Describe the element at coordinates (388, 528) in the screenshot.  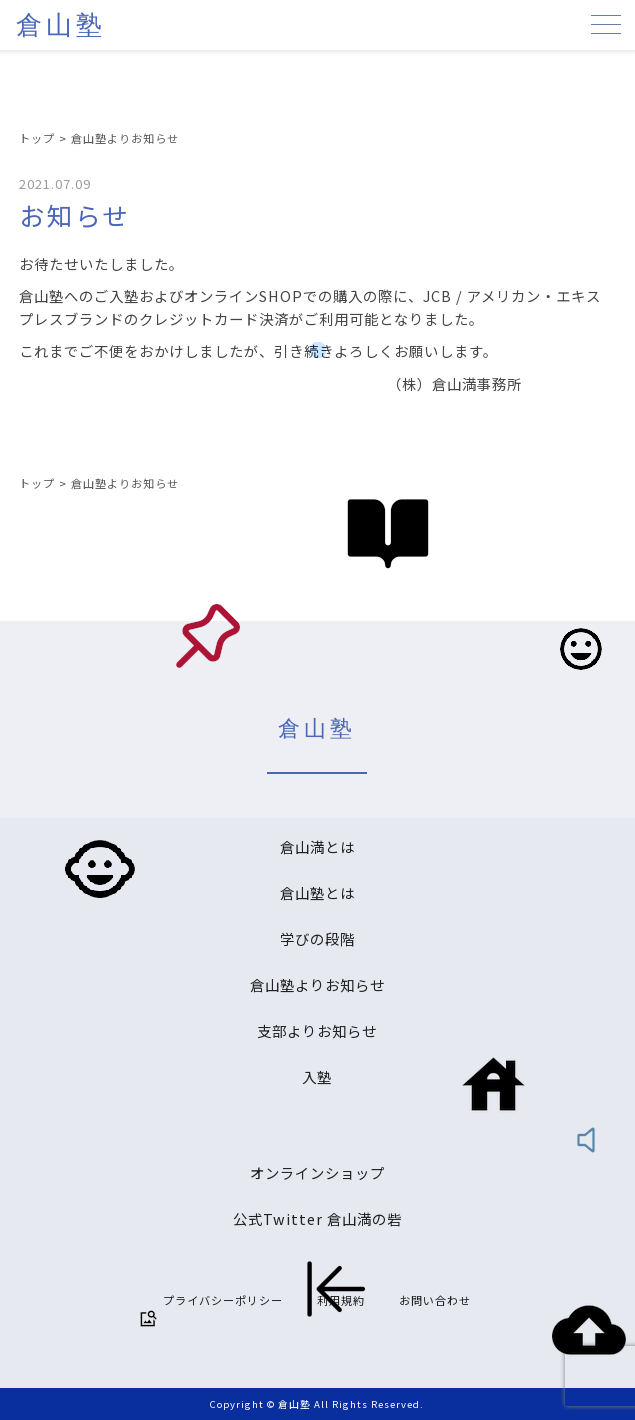
I see `open reading mode or e-reader` at that location.